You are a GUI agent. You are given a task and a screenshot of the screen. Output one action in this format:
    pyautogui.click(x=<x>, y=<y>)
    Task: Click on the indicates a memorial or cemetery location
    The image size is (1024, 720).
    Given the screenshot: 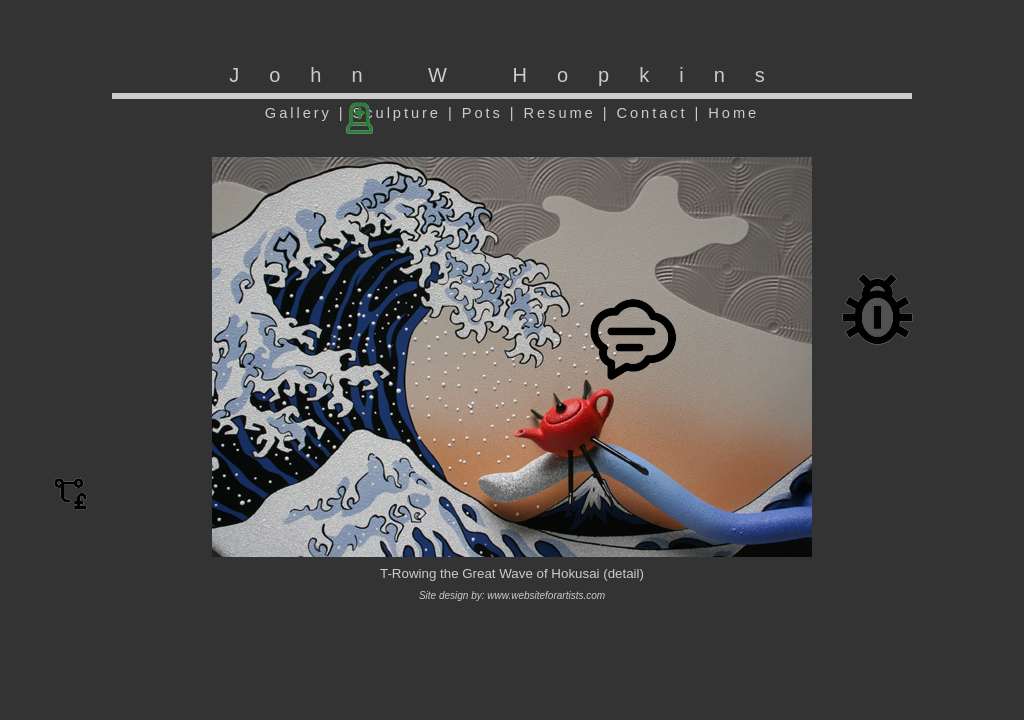 What is the action you would take?
    pyautogui.click(x=359, y=117)
    